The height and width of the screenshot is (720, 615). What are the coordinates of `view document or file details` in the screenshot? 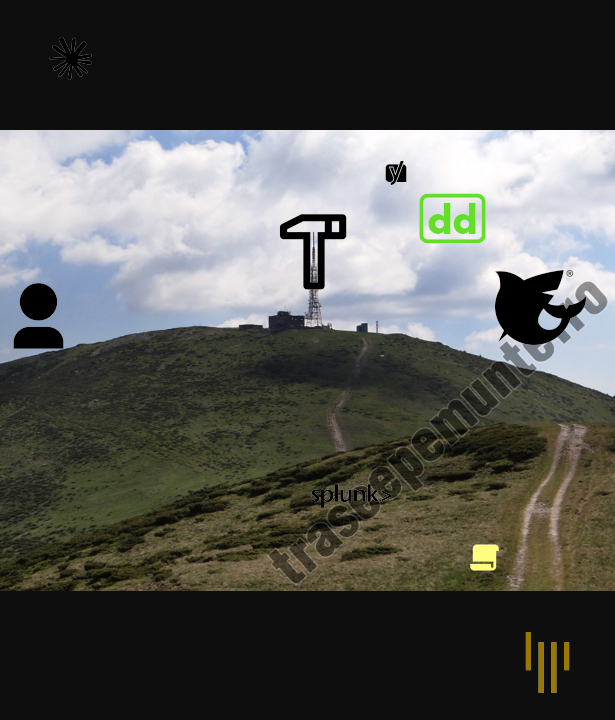 It's located at (484, 557).